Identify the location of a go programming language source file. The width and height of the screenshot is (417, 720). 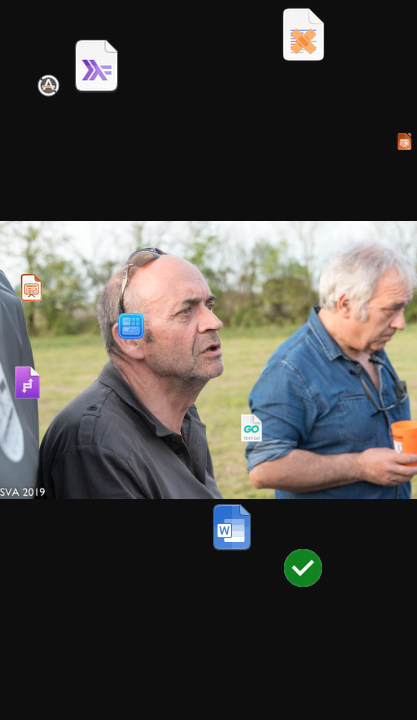
(251, 428).